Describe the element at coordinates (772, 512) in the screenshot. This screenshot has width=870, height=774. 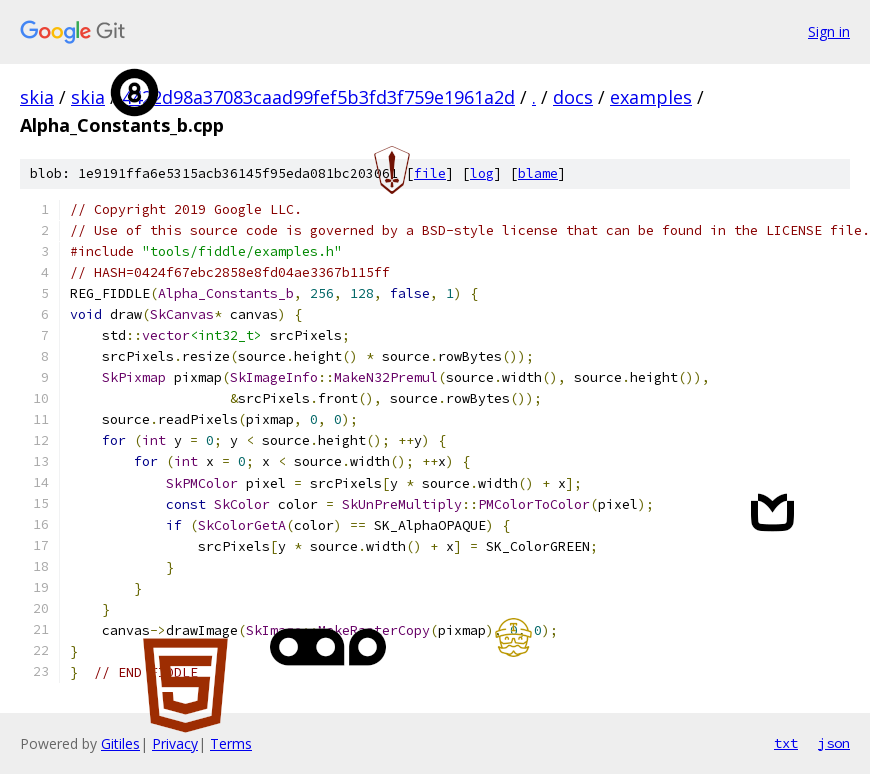
I see `knowledgebase app or service logo` at that location.